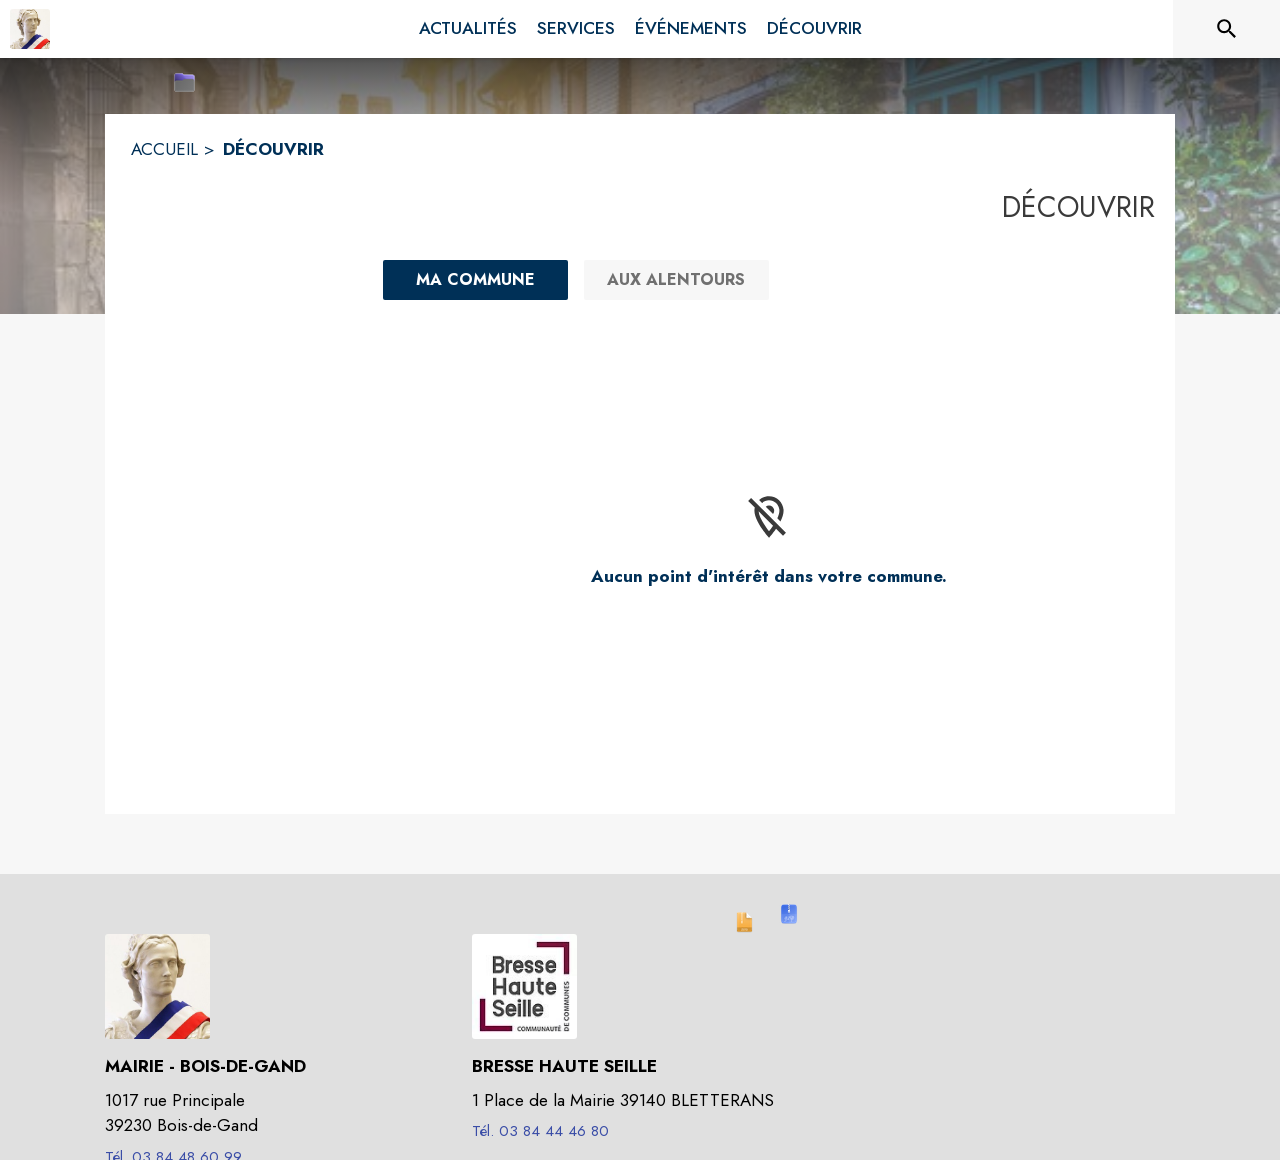 This screenshot has height=1160, width=1280. What do you see at coordinates (789, 914) in the screenshot?
I see `a gzip compressed archive file` at bounding box center [789, 914].